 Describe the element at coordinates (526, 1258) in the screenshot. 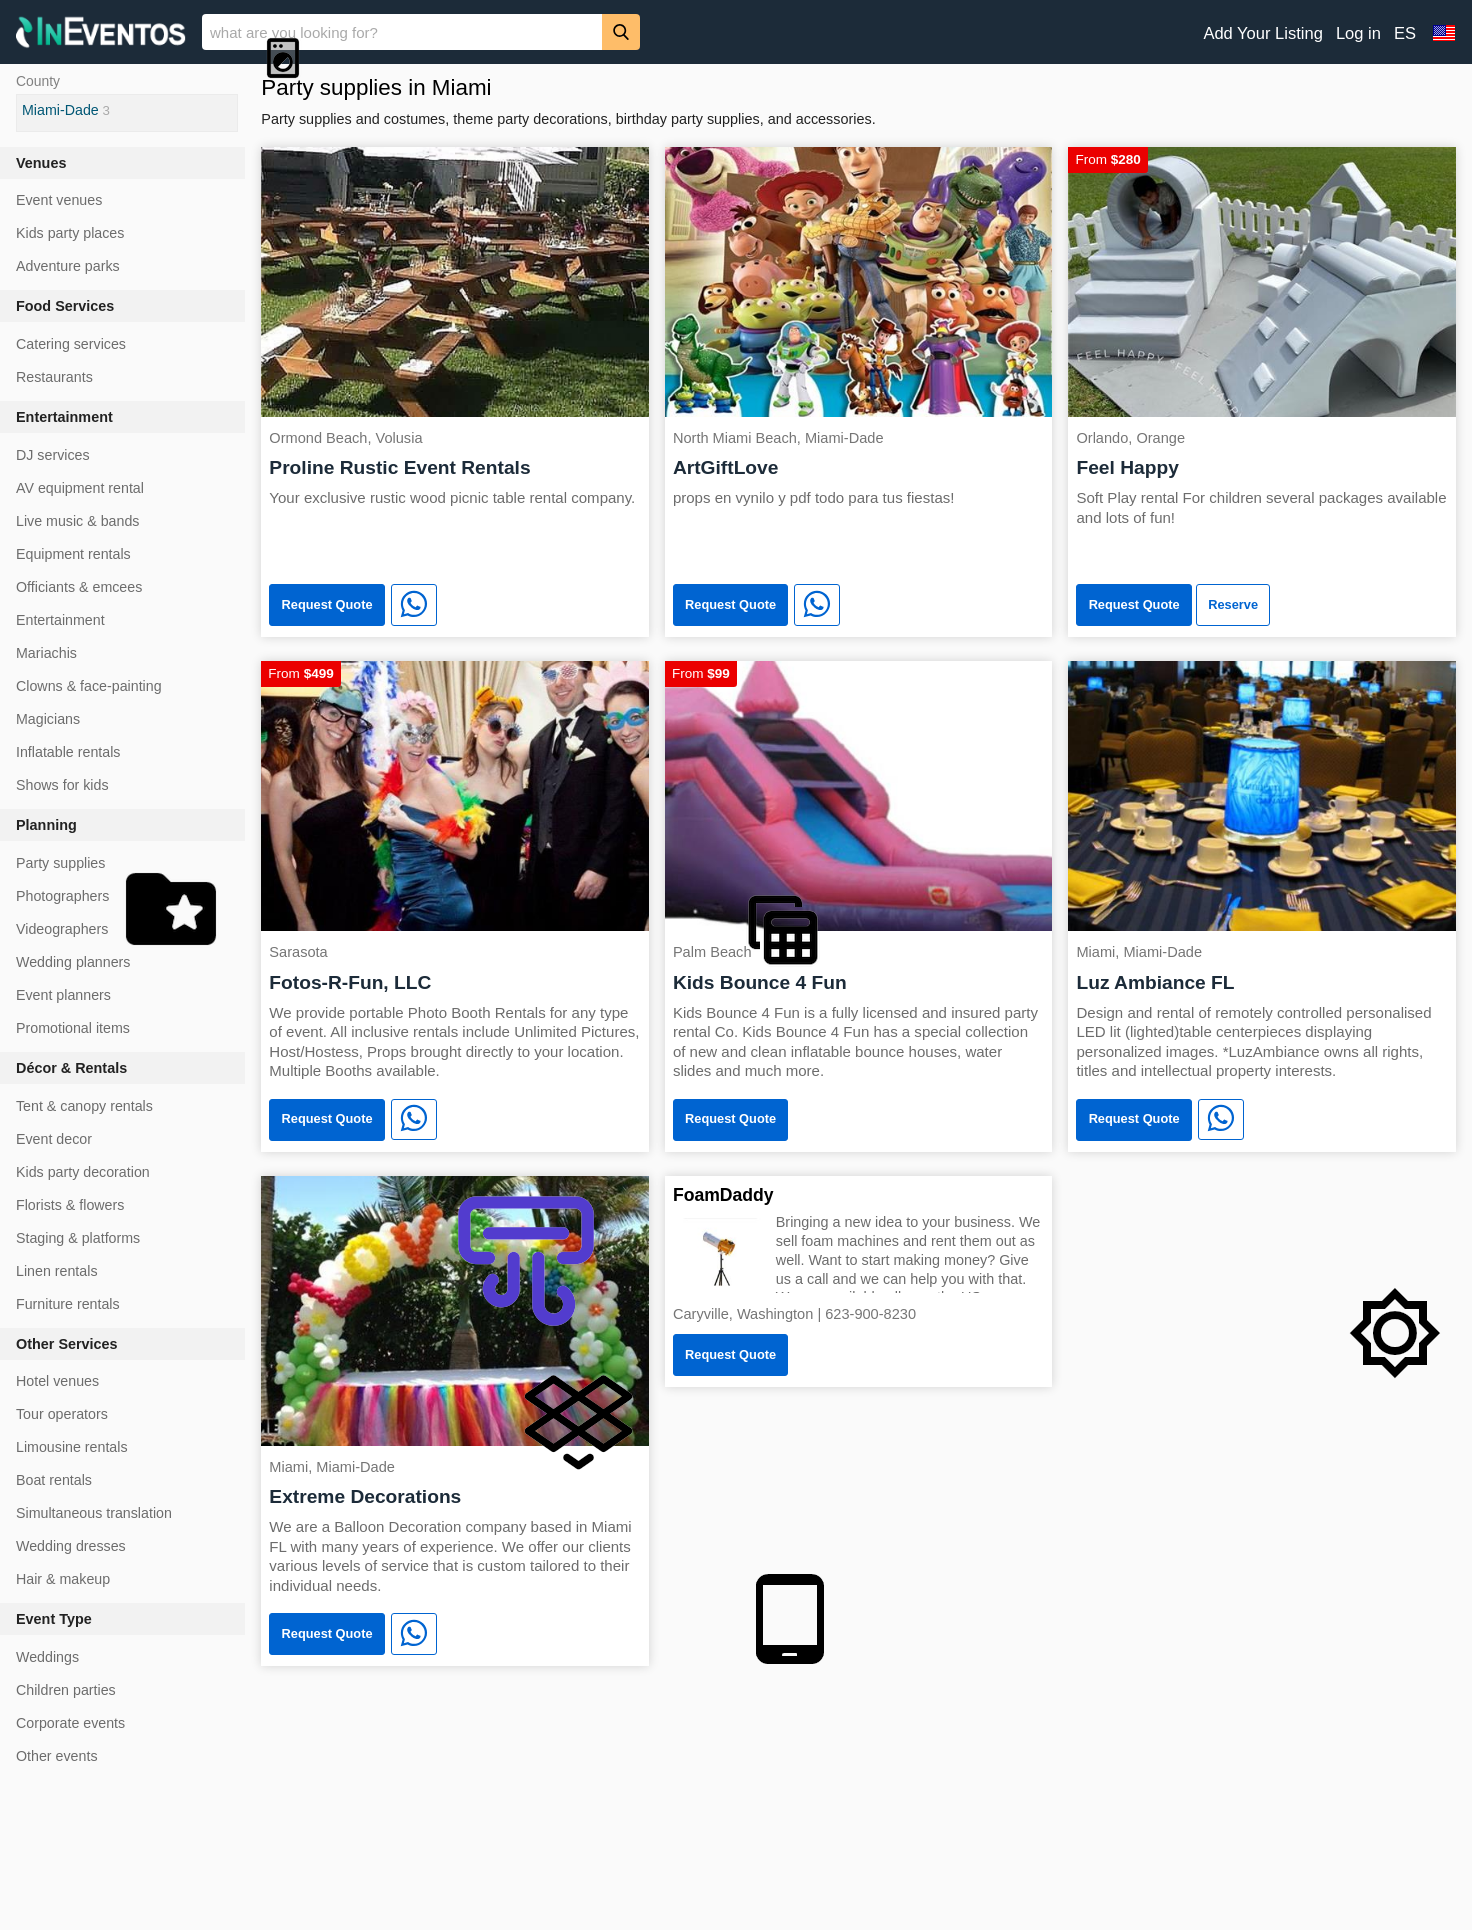

I see `adjust air conditioning or ventilation settings` at that location.